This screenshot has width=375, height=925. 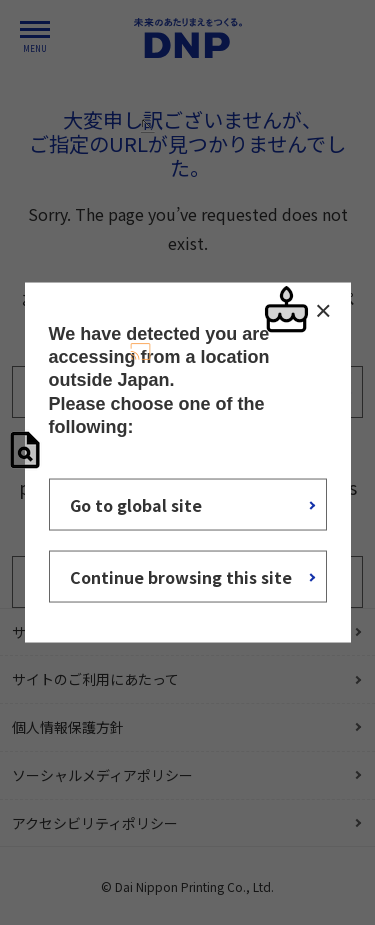 I want to click on navigate to the top-left or beginning of content, so click(x=147, y=126).